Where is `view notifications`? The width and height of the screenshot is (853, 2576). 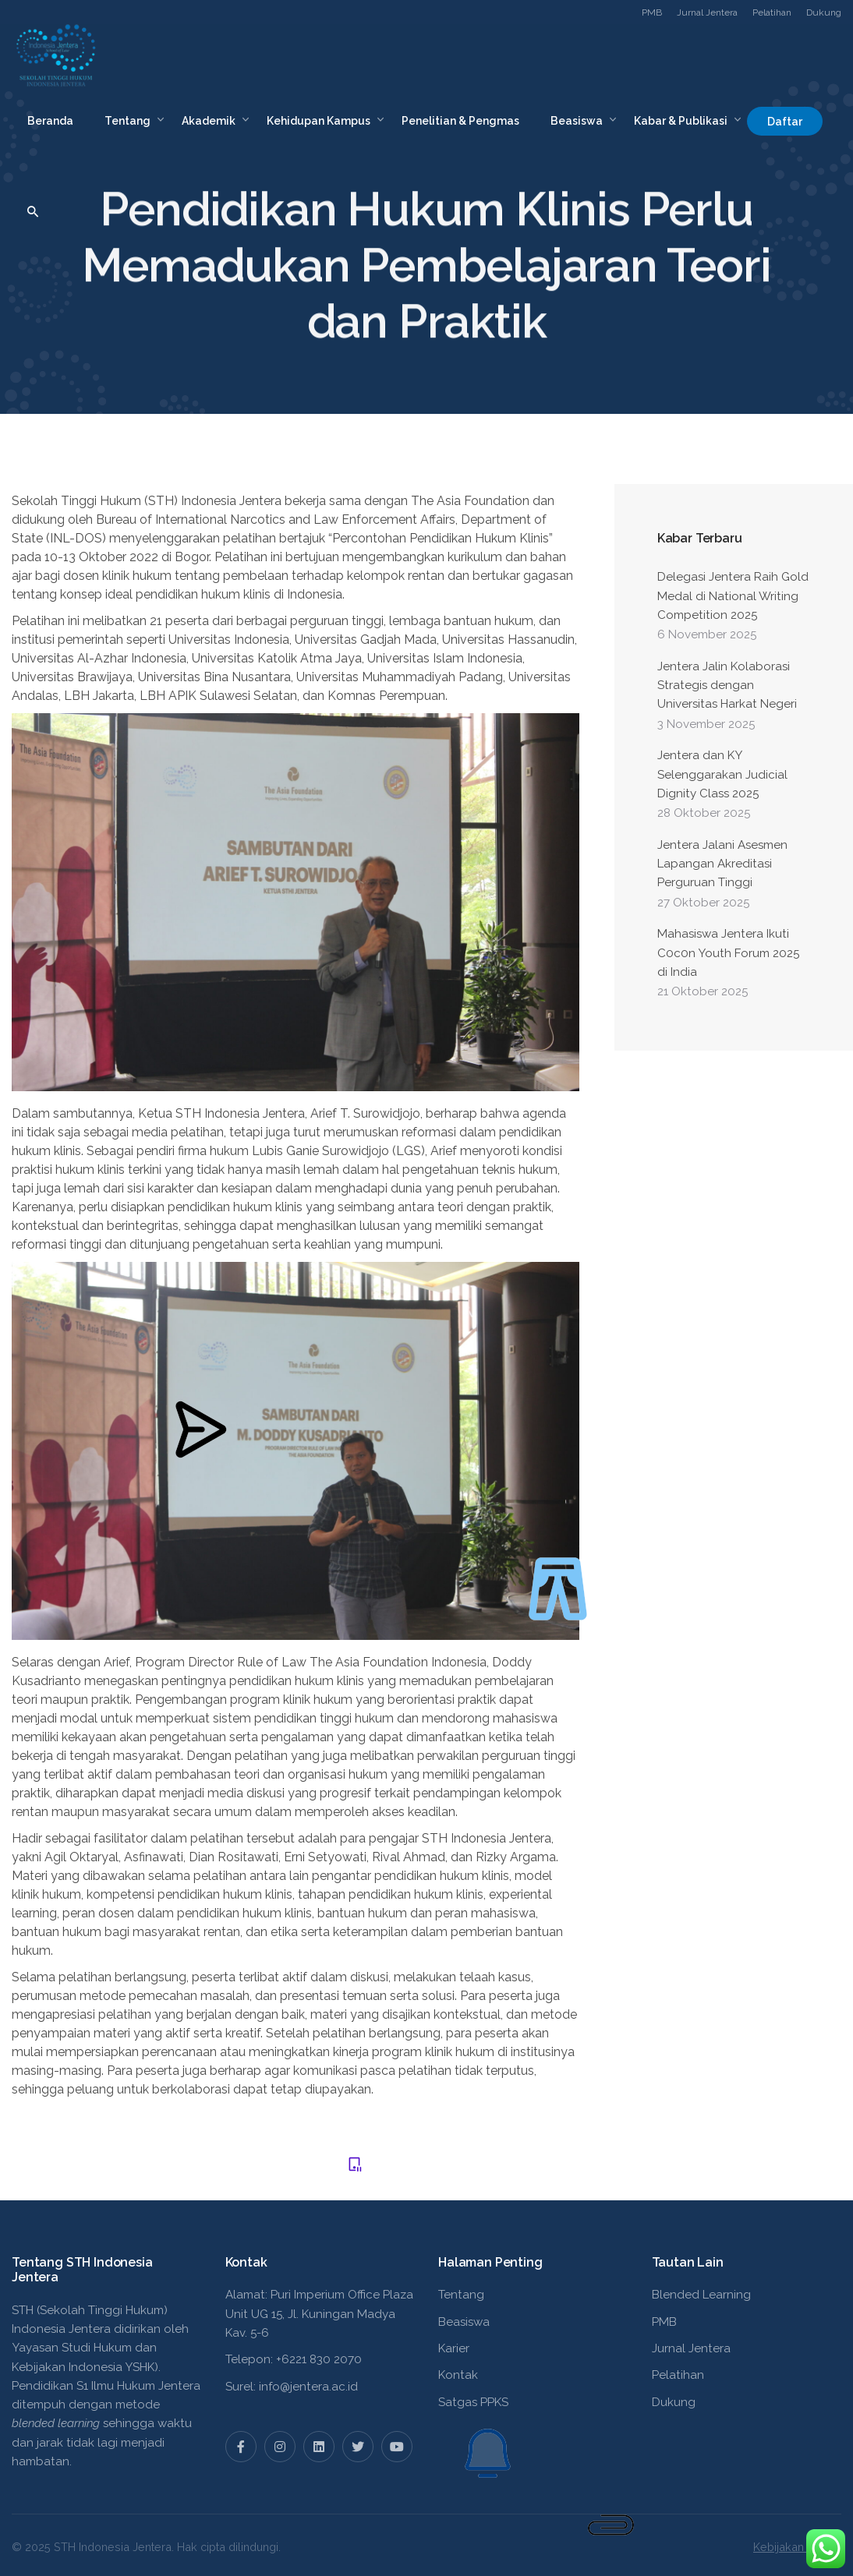
view notifications is located at coordinates (487, 2453).